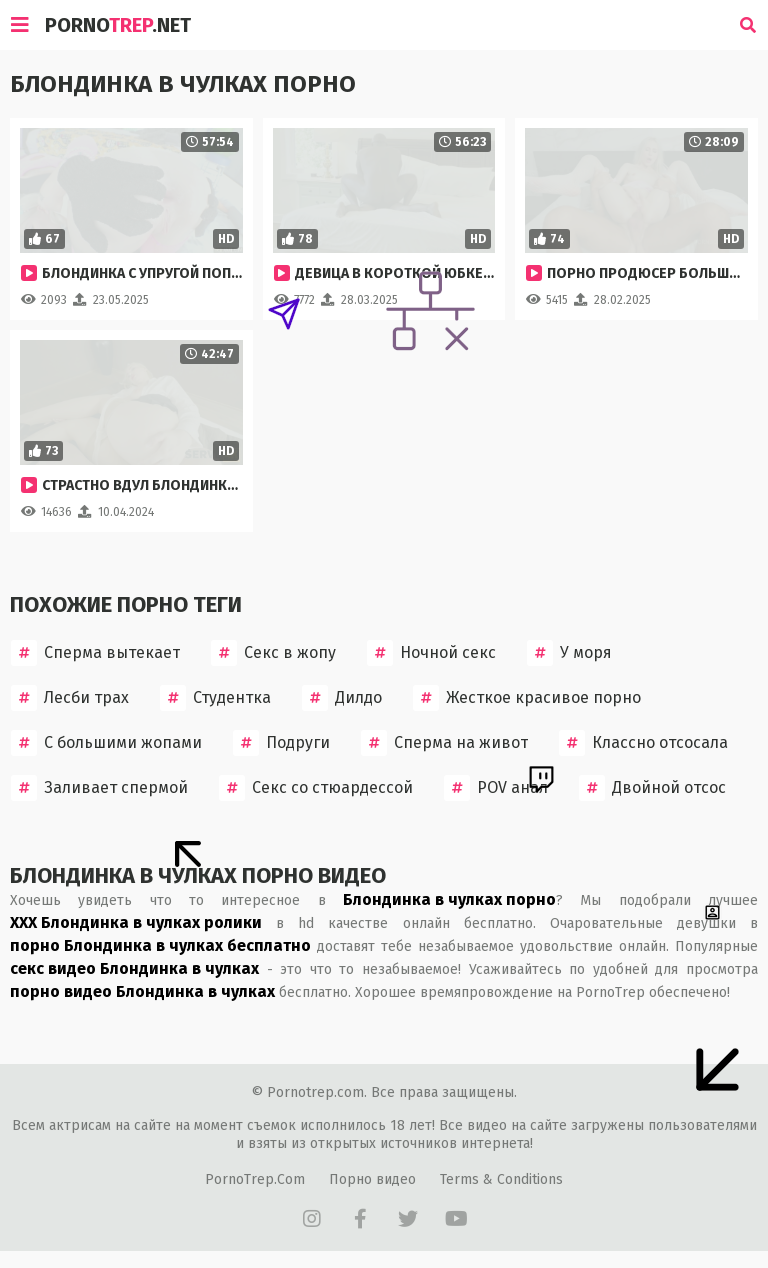  What do you see at coordinates (541, 779) in the screenshot?
I see `open twitch app` at bounding box center [541, 779].